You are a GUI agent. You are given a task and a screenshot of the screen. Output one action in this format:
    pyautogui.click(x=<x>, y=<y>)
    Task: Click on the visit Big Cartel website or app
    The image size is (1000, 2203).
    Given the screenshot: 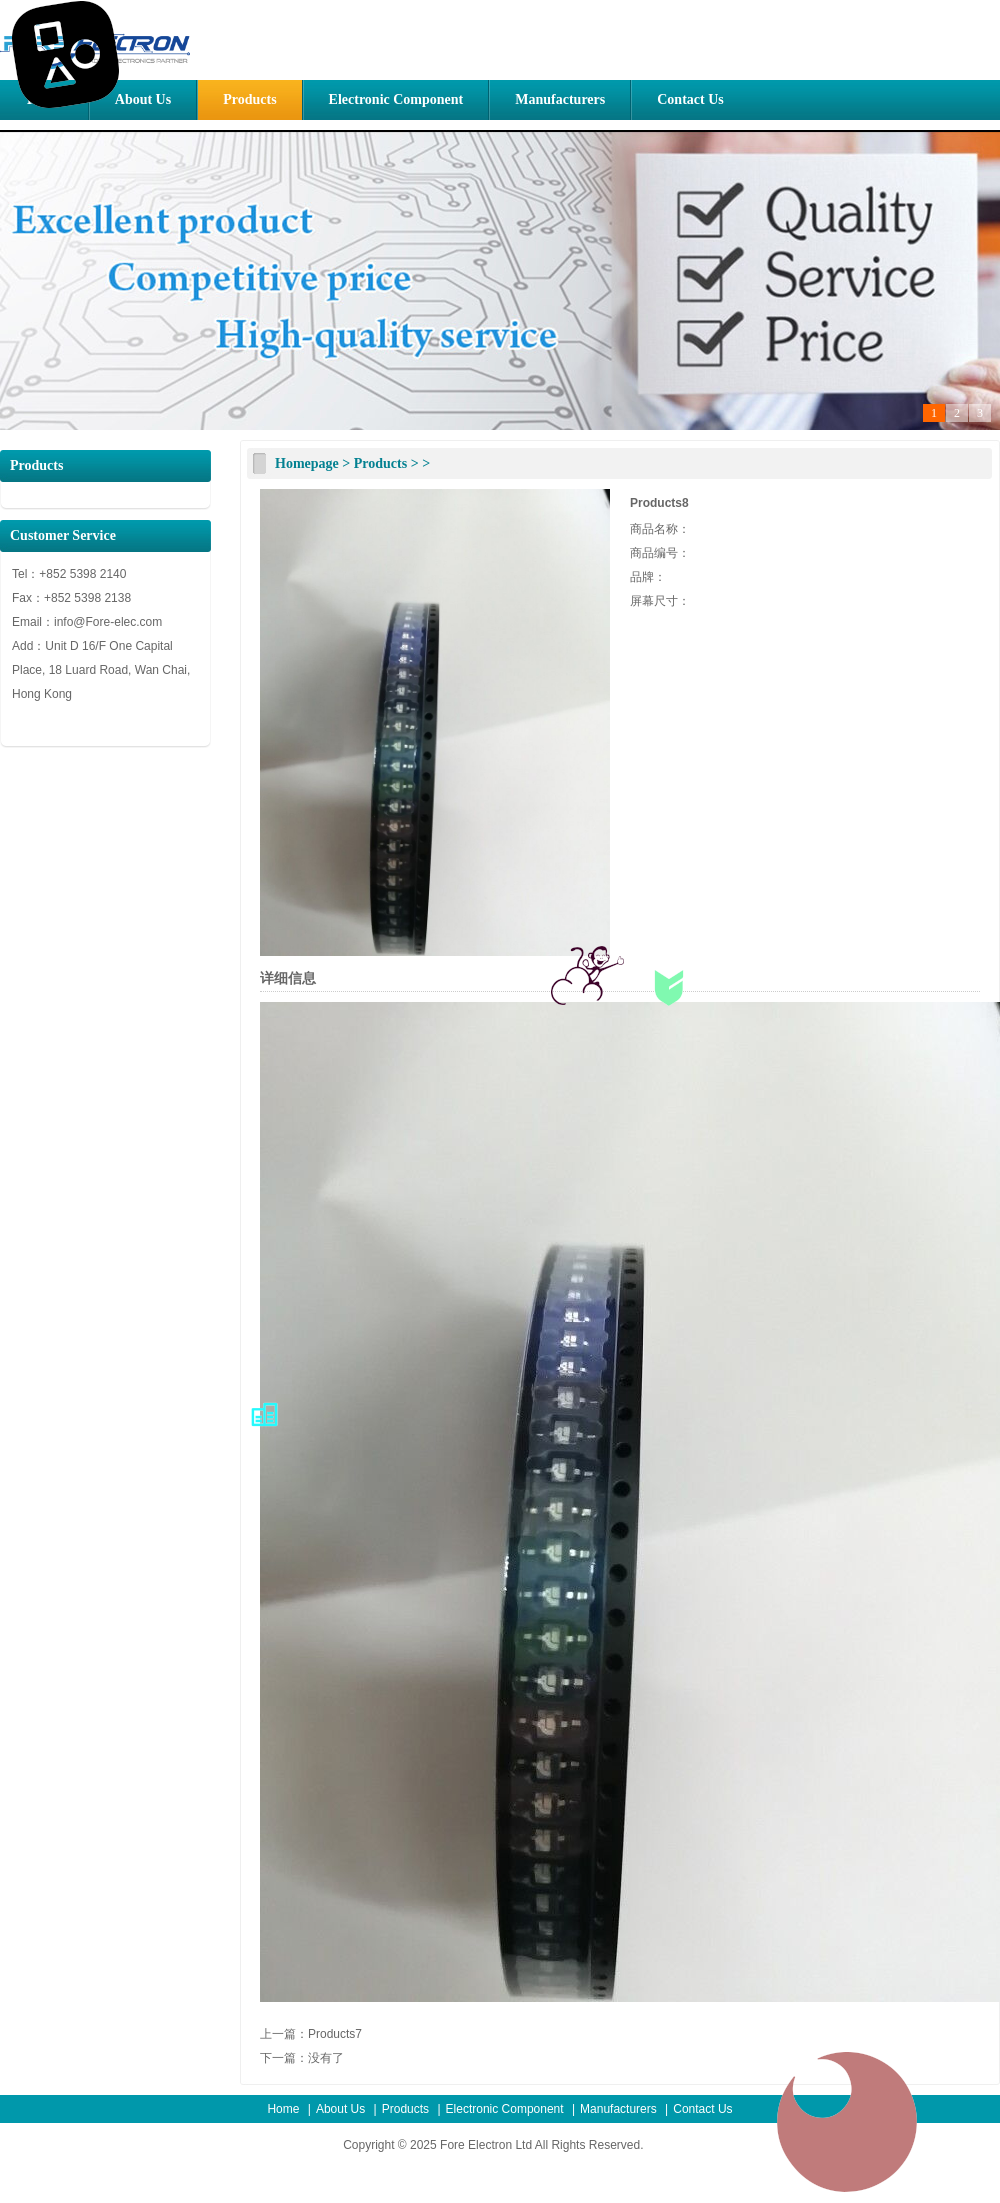 What is the action you would take?
    pyautogui.click(x=669, y=988)
    